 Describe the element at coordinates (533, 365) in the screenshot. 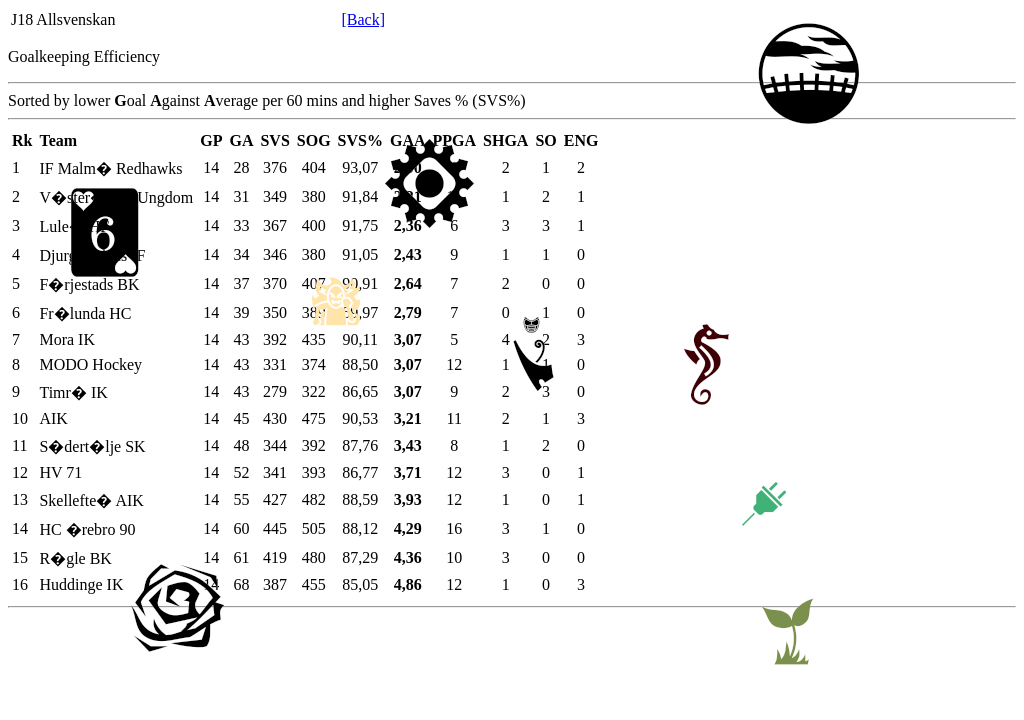

I see `select the deshret (ancient Egyptian red crown) symbol` at that location.